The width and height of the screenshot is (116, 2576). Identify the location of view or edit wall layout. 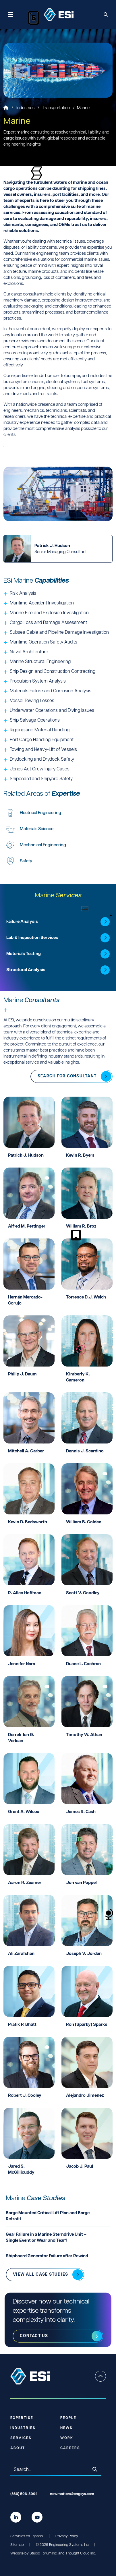
(85, 909).